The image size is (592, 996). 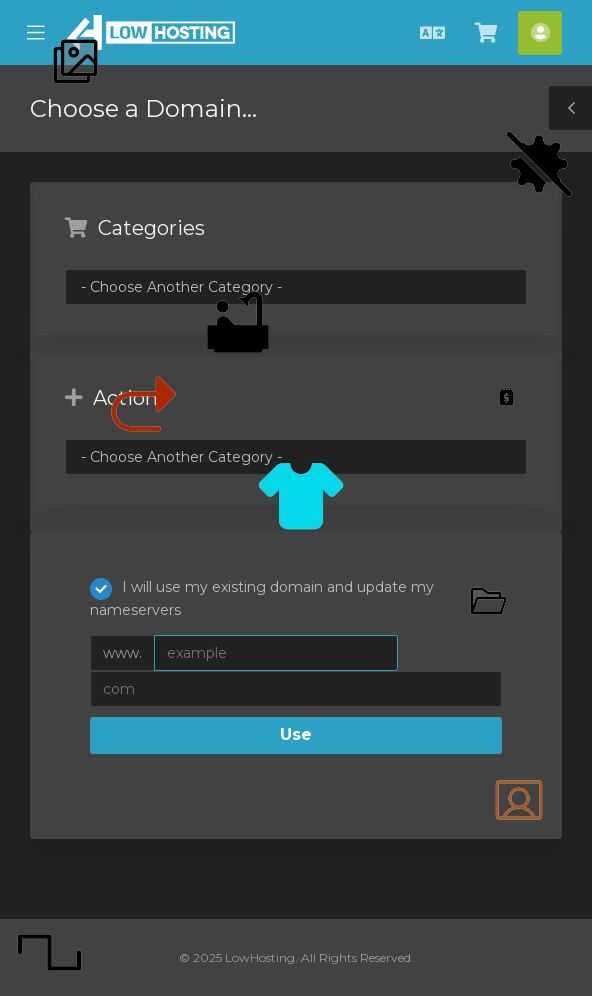 What do you see at coordinates (238, 322) in the screenshot?
I see `indicates bathroom amenities available` at bounding box center [238, 322].